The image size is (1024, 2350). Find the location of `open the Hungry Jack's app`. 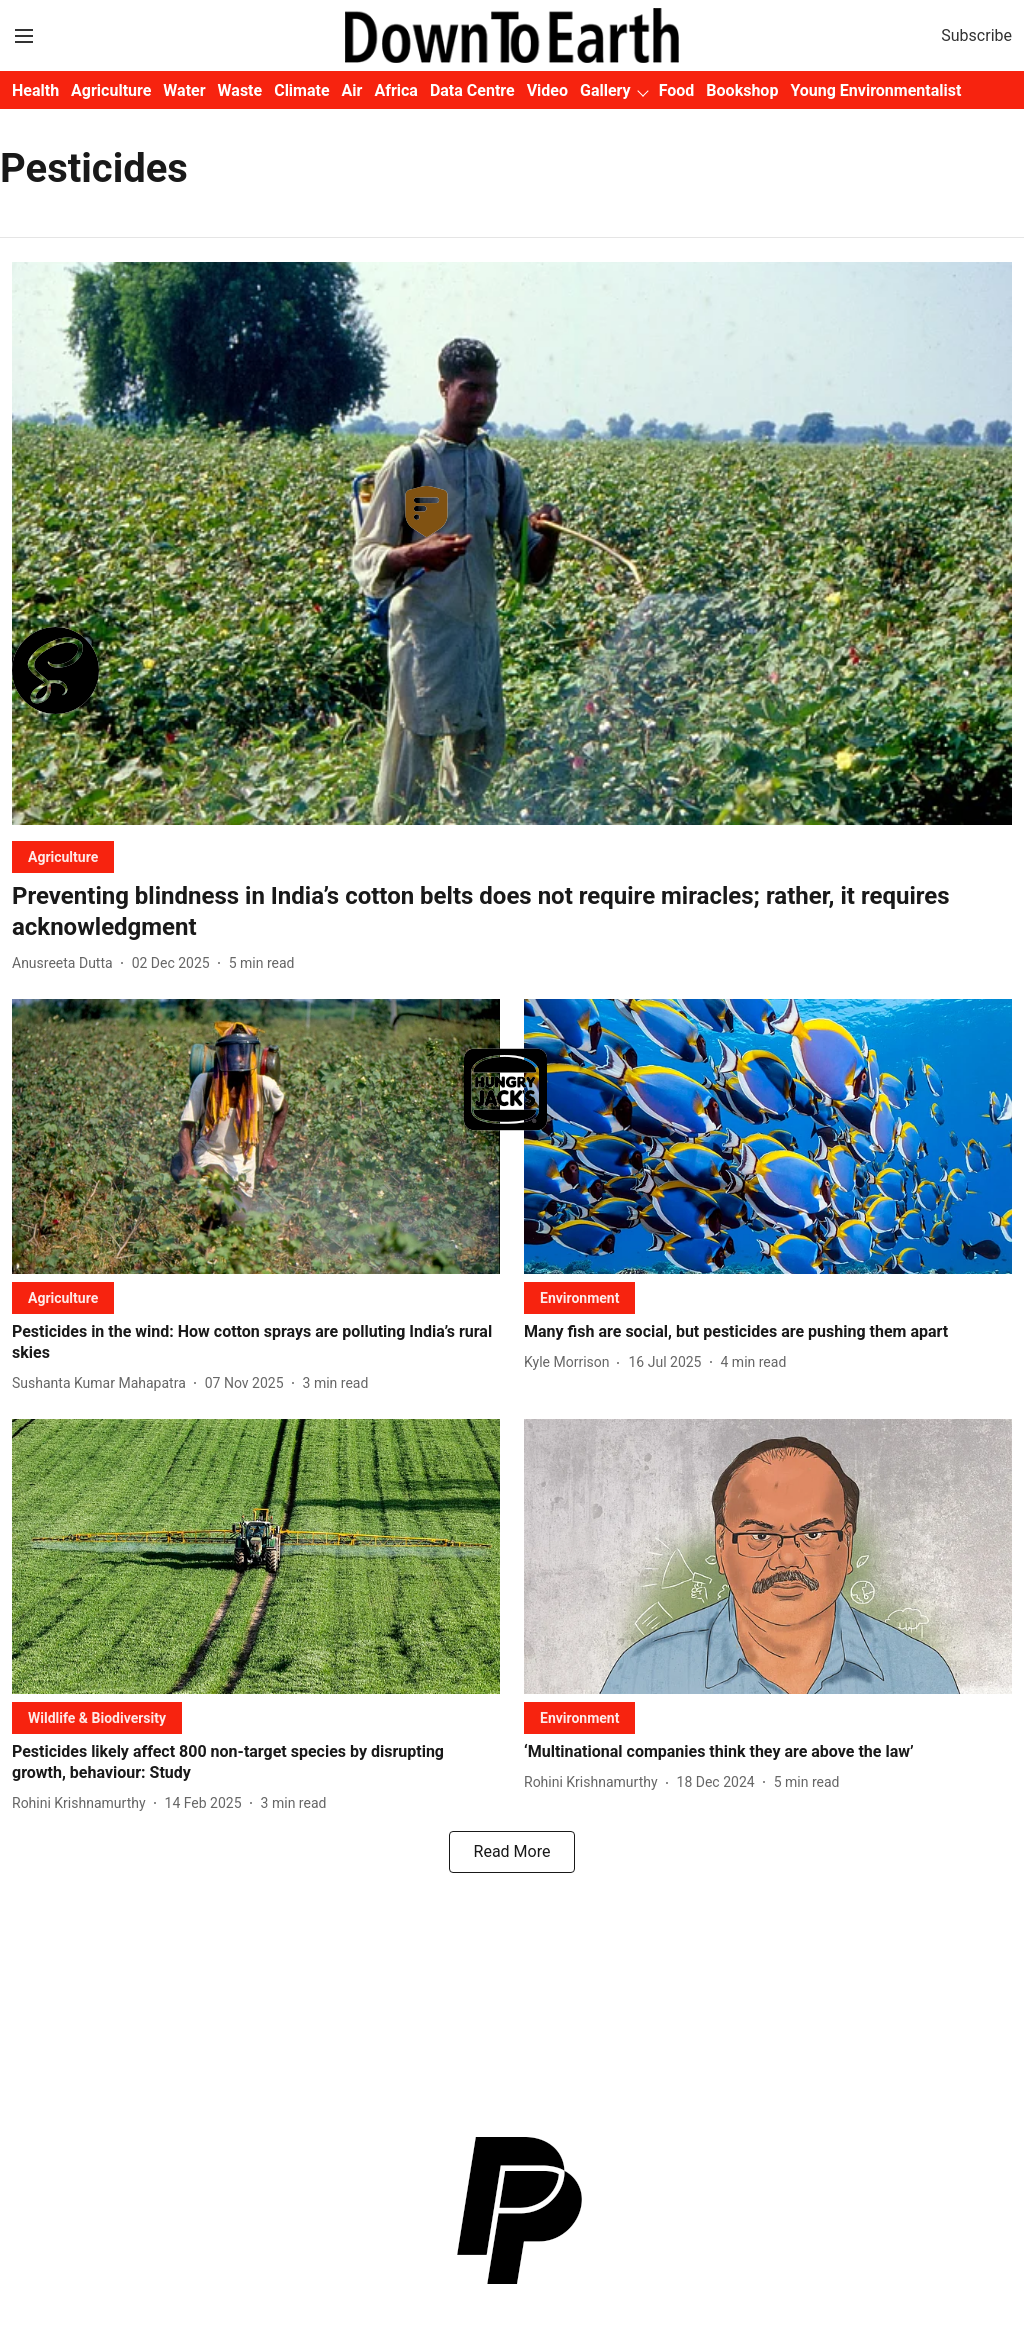

open the Hungry Jack's app is located at coordinates (505, 1089).